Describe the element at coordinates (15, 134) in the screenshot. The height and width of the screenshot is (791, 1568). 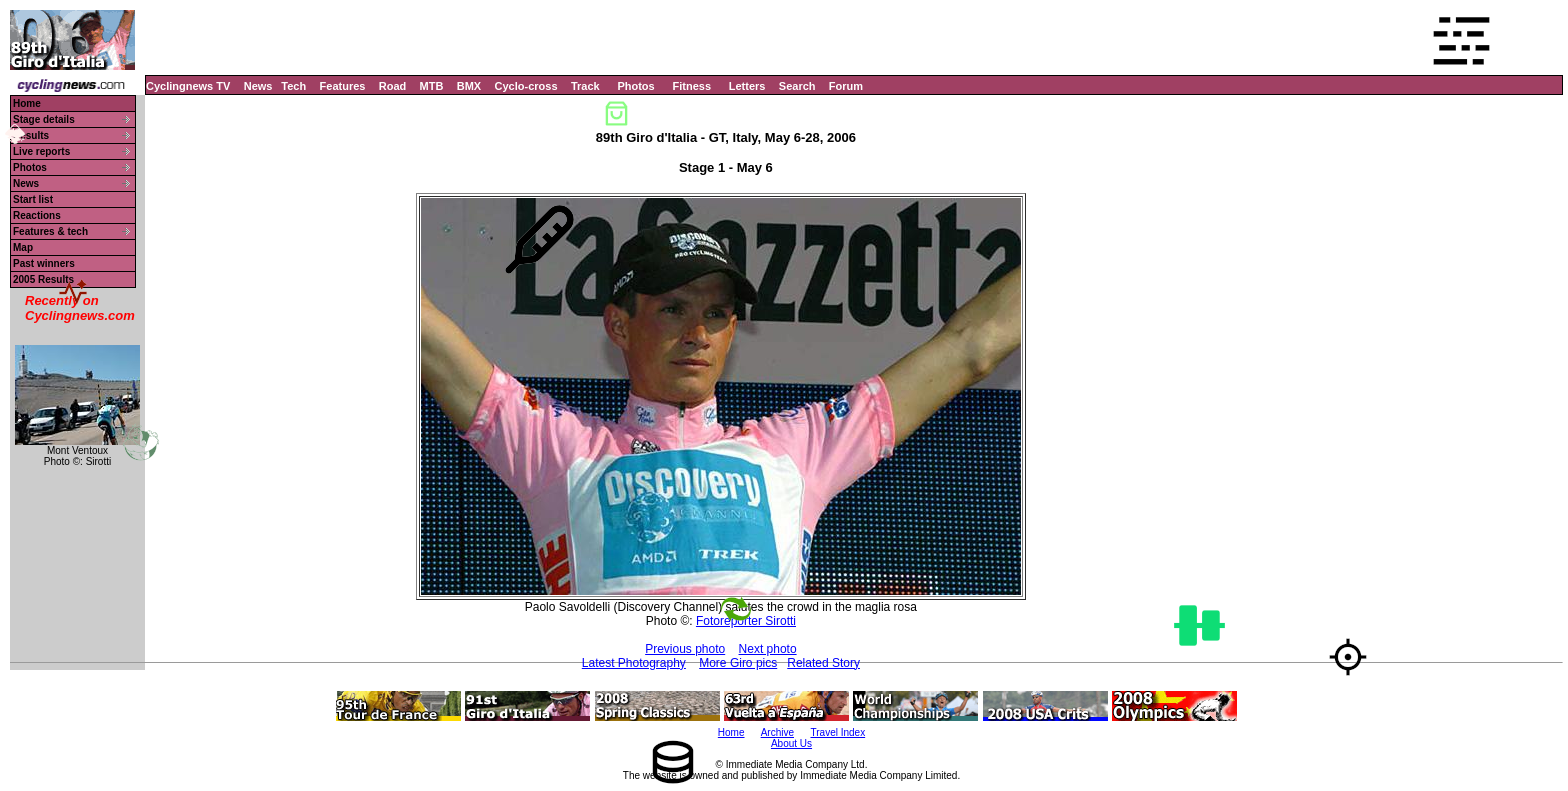
I see `open Inkscape vector graphics editor` at that location.